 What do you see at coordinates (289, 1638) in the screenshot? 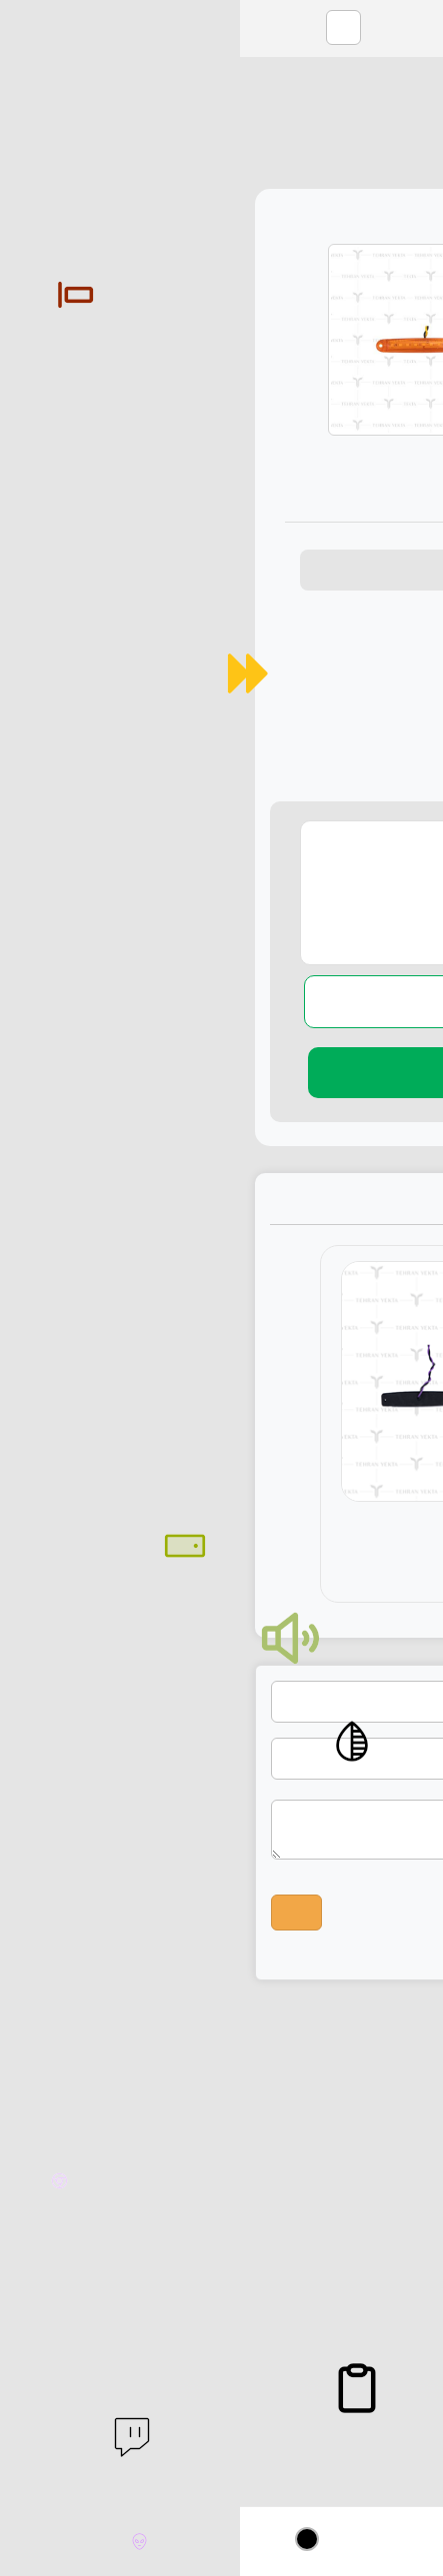
I see `volume is set to high` at bounding box center [289, 1638].